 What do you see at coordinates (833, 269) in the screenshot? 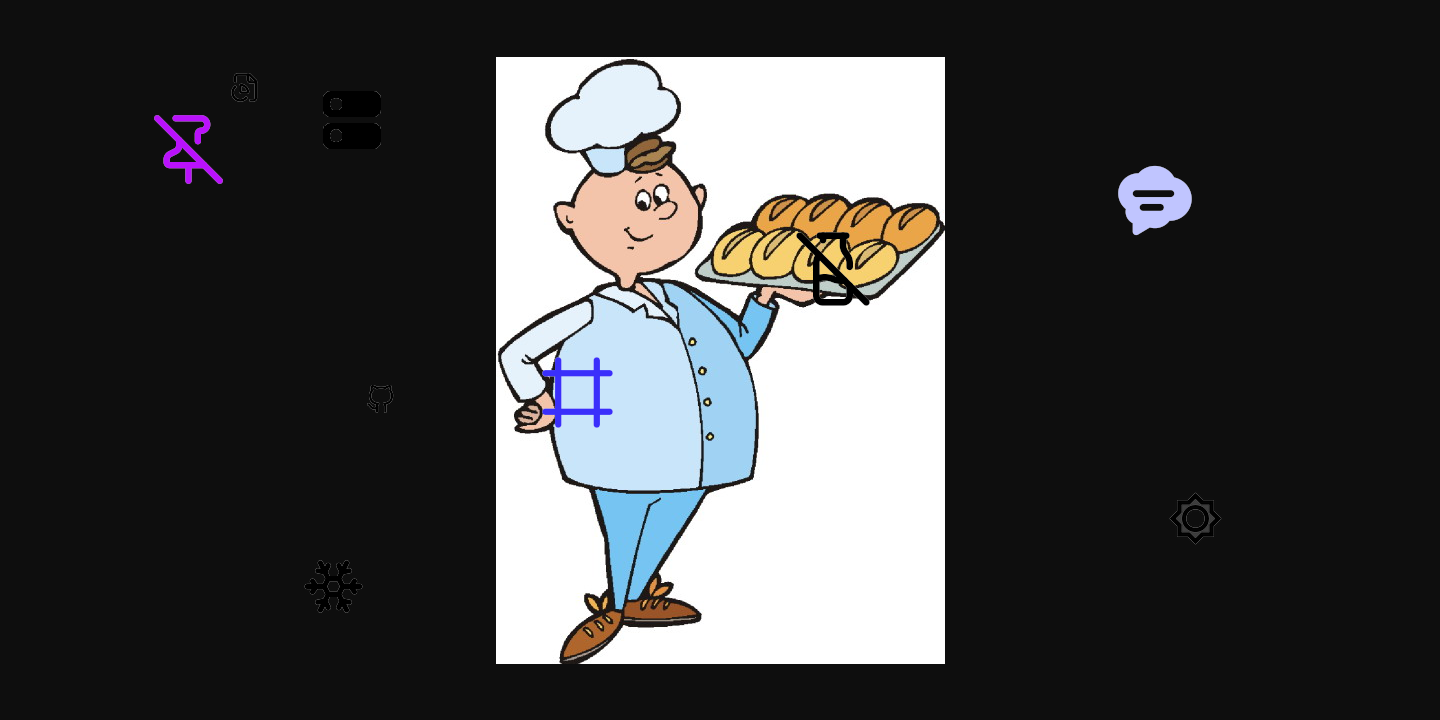
I see `indicates dairy-free or no milk option` at bounding box center [833, 269].